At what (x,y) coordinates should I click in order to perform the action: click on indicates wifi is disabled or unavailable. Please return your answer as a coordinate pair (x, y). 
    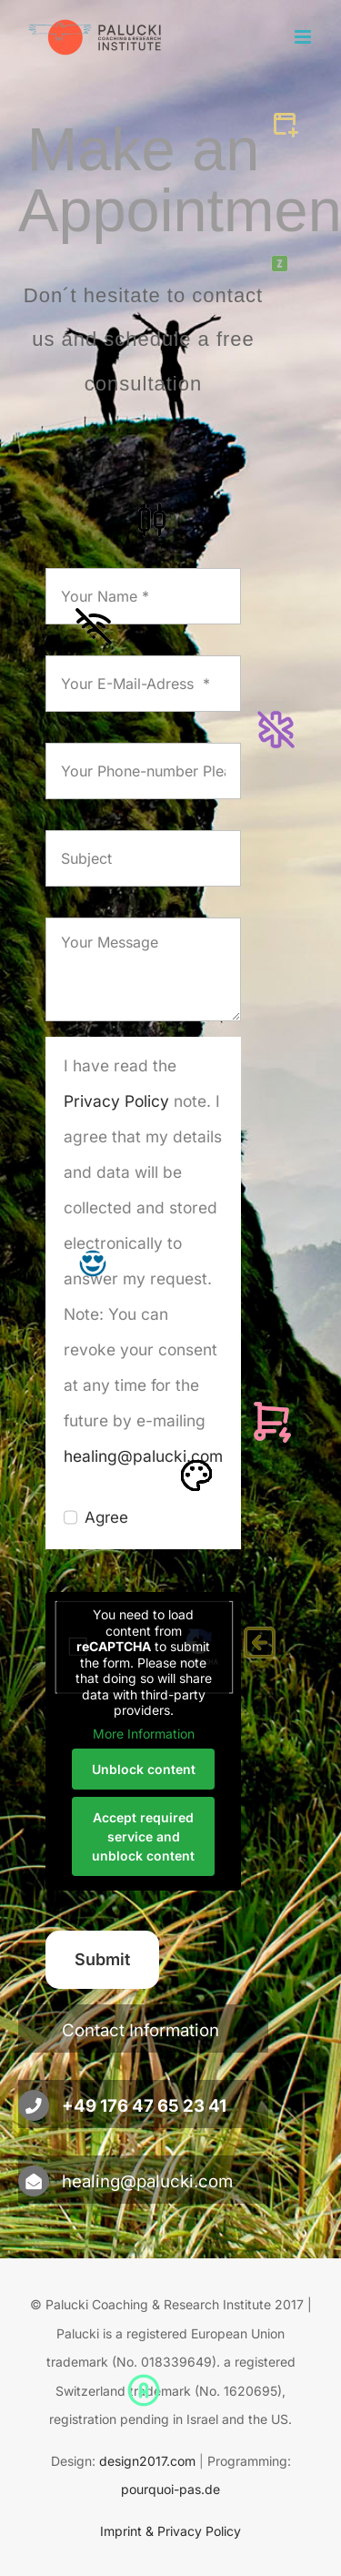
    Looking at the image, I should click on (94, 626).